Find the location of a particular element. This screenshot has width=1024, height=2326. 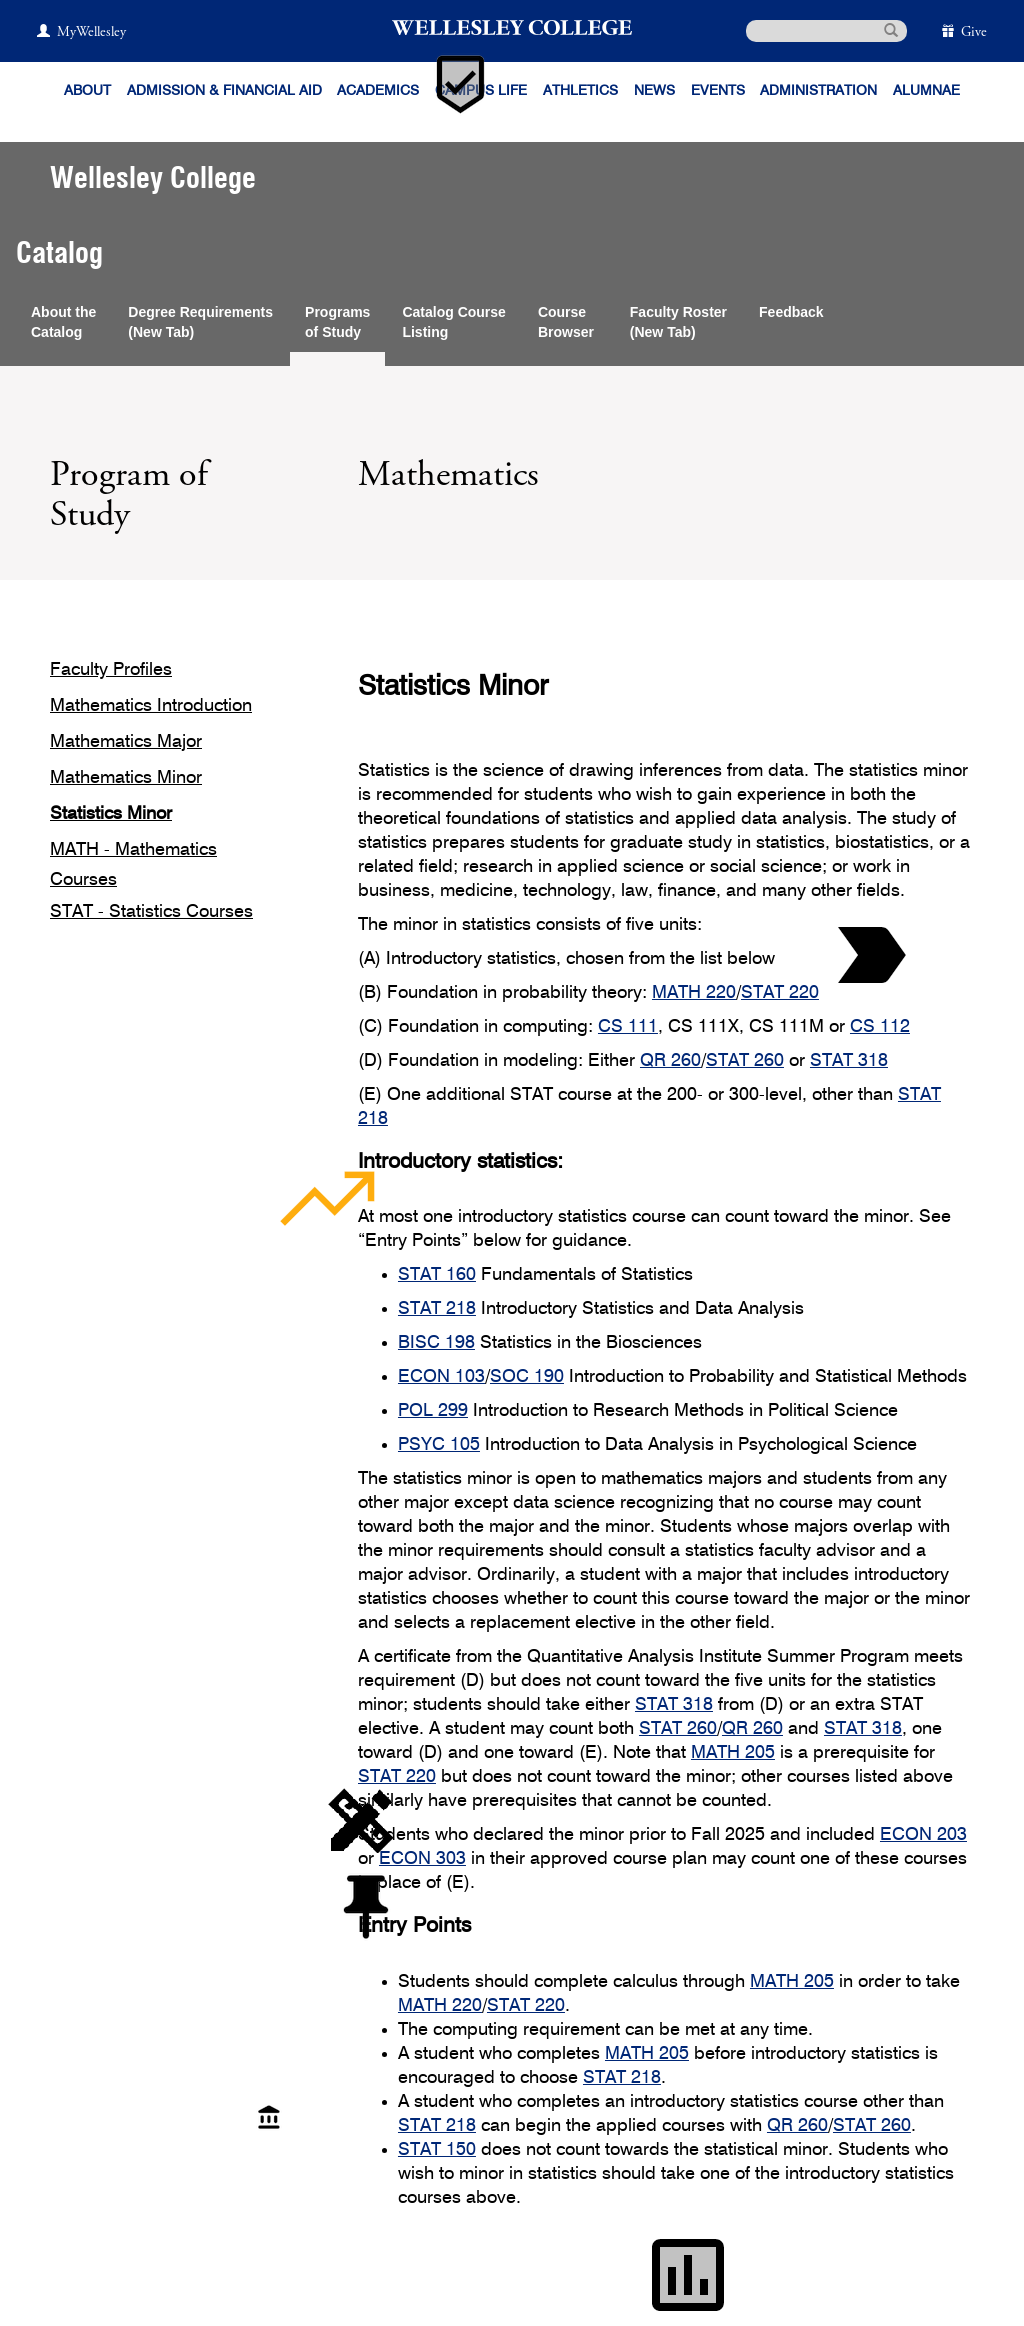

pin item to keep it visible is located at coordinates (366, 1907).